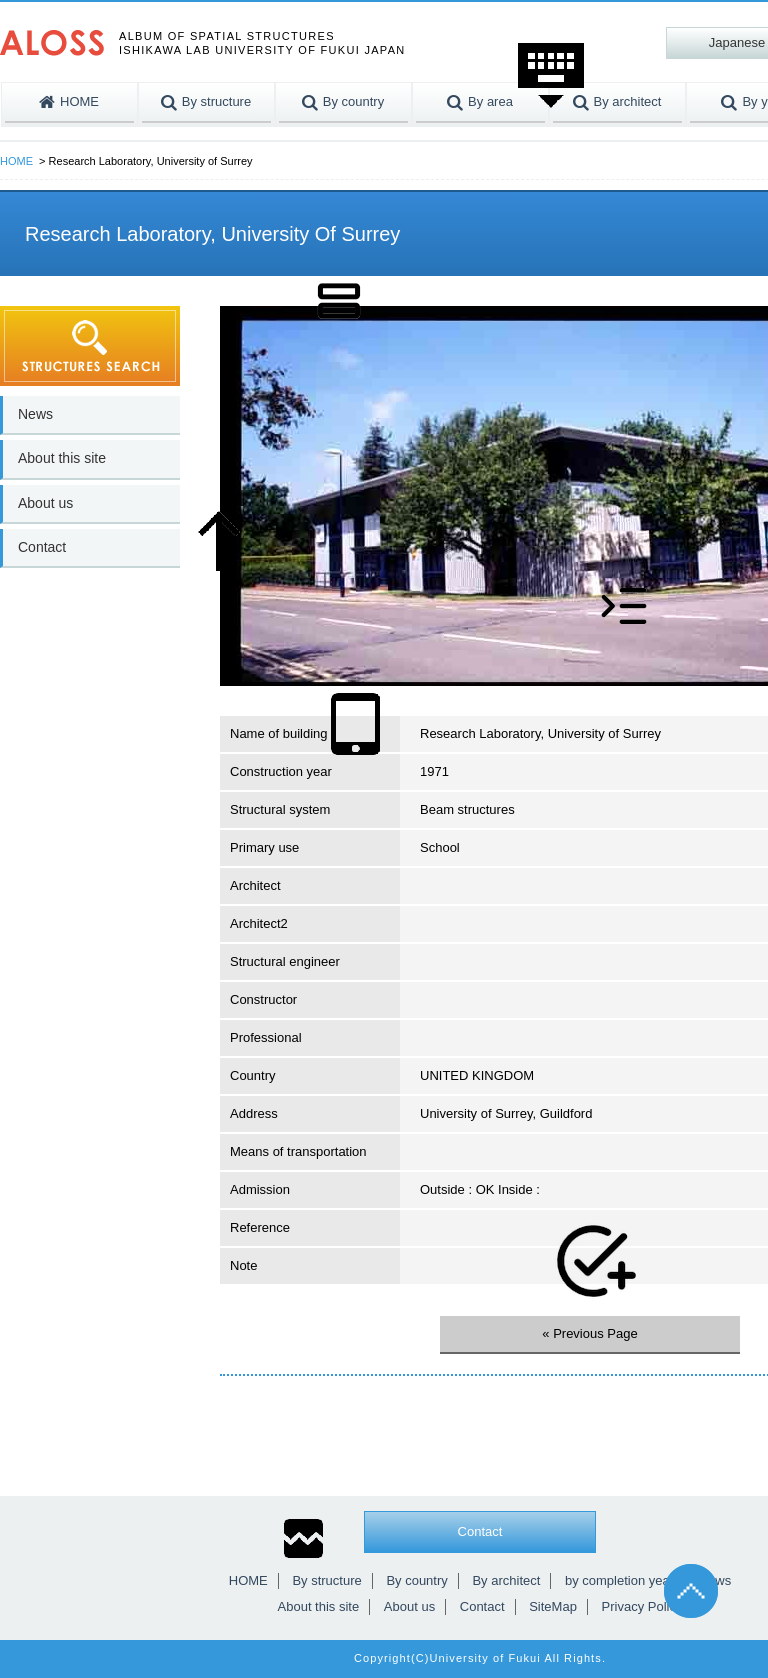 The height and width of the screenshot is (1678, 768). Describe the element at coordinates (624, 606) in the screenshot. I see `increase list indentation` at that location.